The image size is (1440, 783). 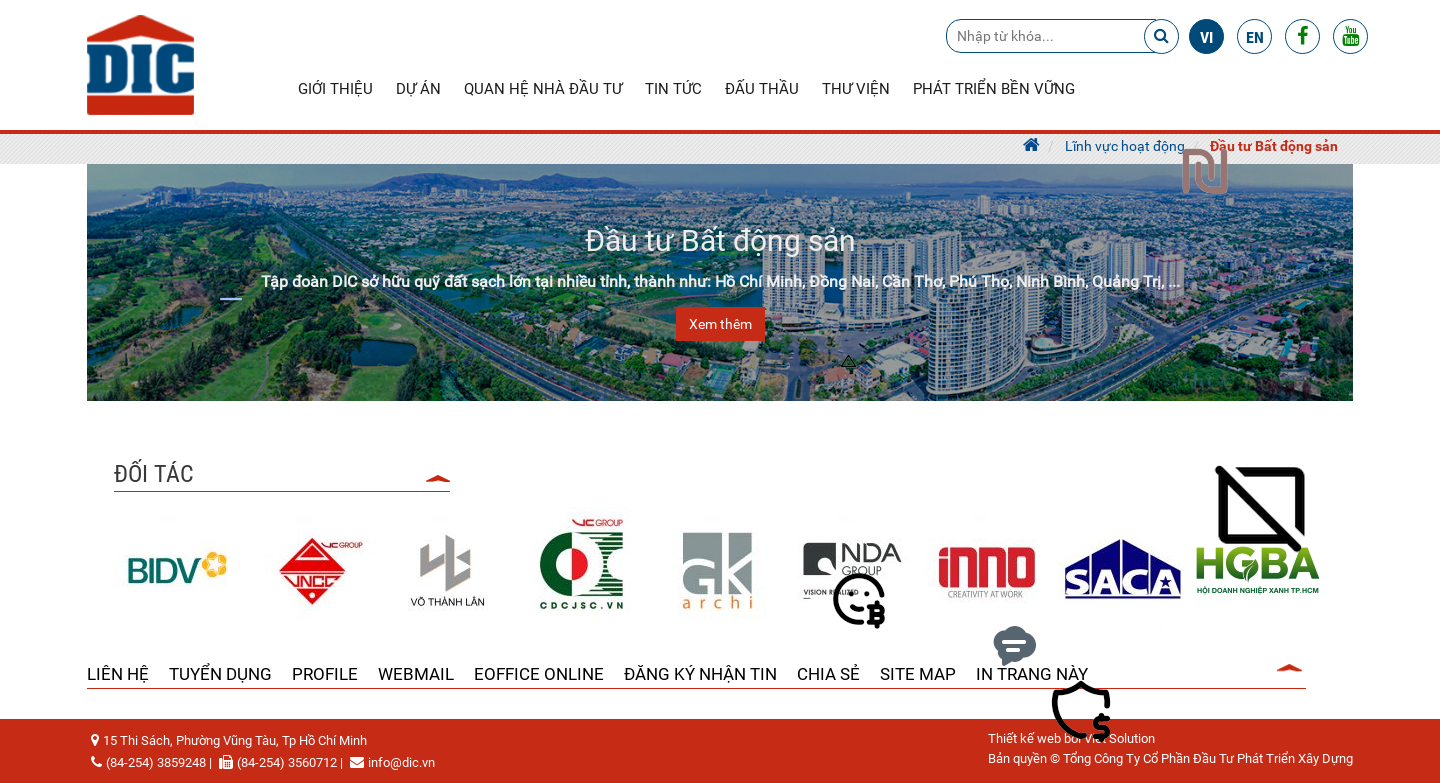 What do you see at coordinates (1081, 710) in the screenshot?
I see `access payment protection settings` at bounding box center [1081, 710].